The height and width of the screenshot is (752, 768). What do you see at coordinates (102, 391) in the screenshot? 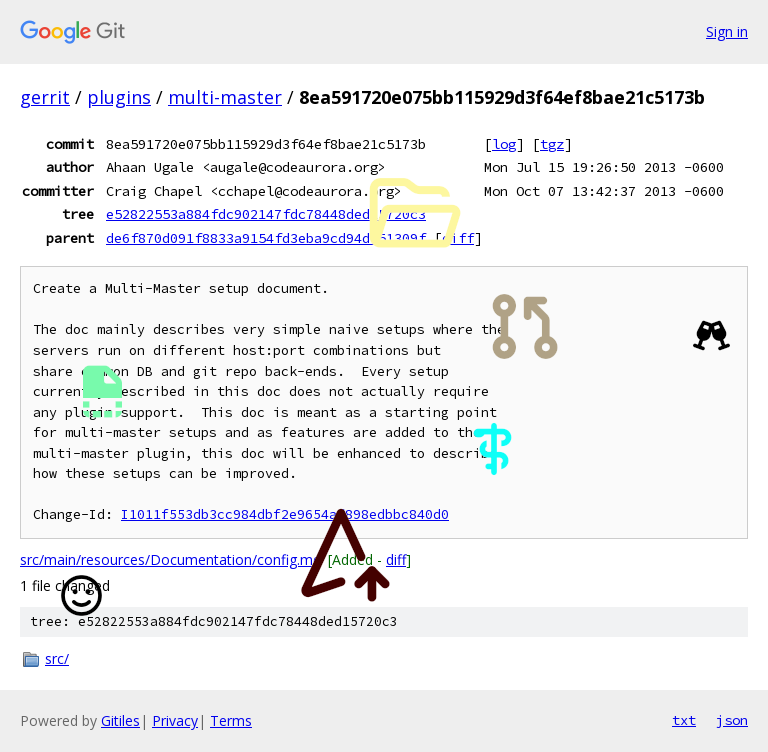
I see `file partially uploaded or in progress` at bounding box center [102, 391].